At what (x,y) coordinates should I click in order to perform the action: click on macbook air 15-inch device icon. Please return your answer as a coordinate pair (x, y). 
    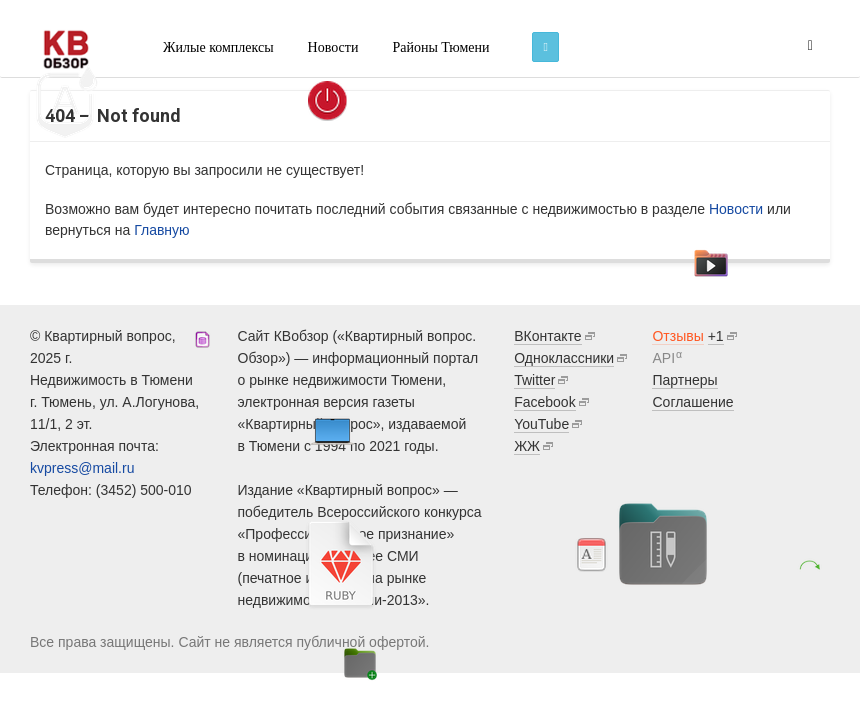
    Looking at the image, I should click on (332, 429).